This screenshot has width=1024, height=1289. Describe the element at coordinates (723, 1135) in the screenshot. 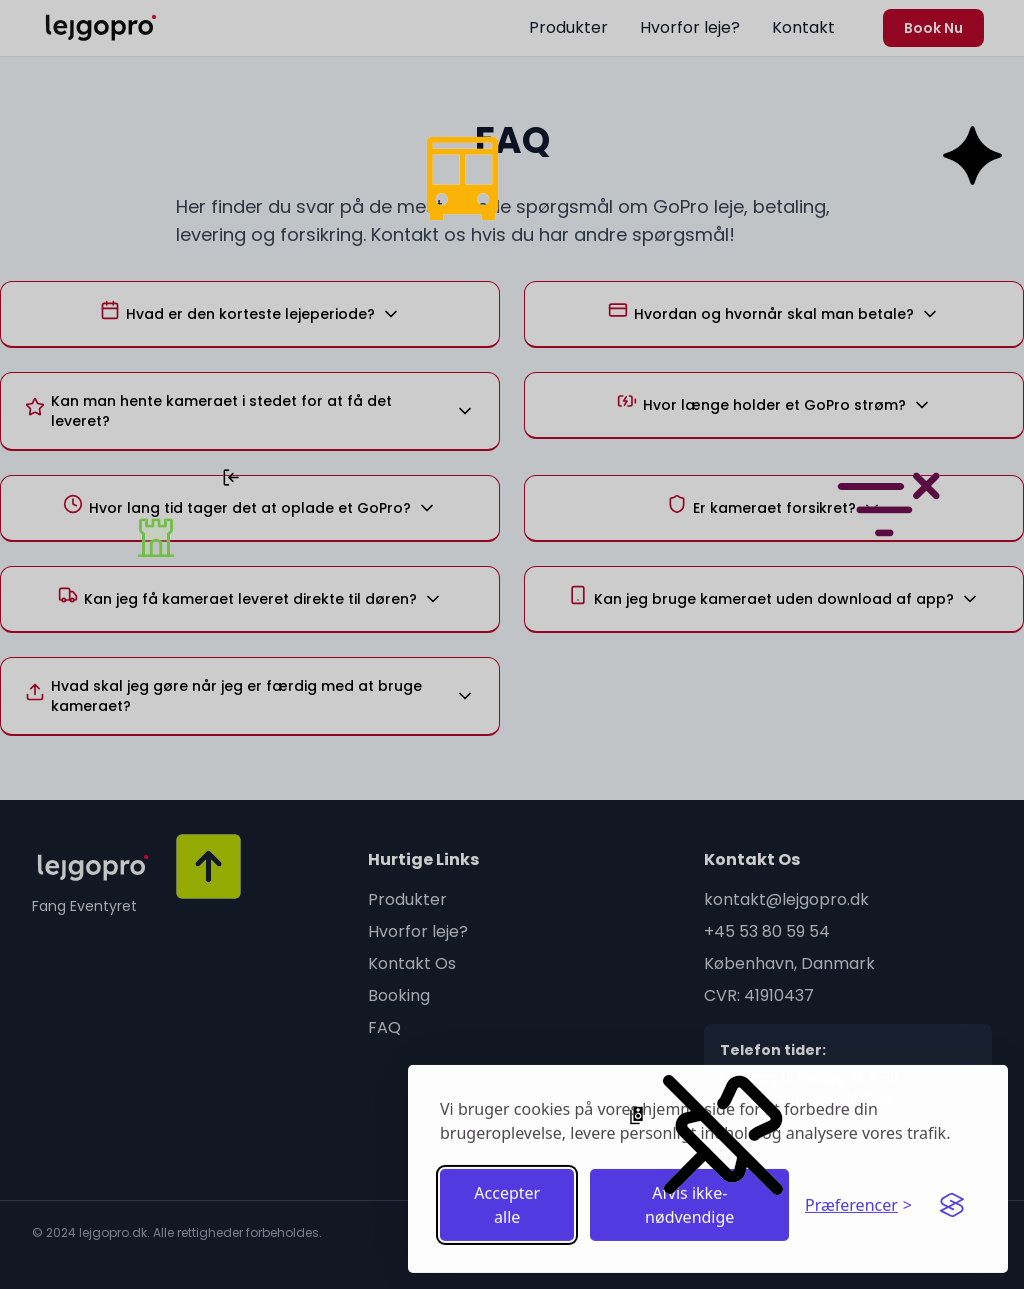

I see `unpin an item from your saved list` at that location.